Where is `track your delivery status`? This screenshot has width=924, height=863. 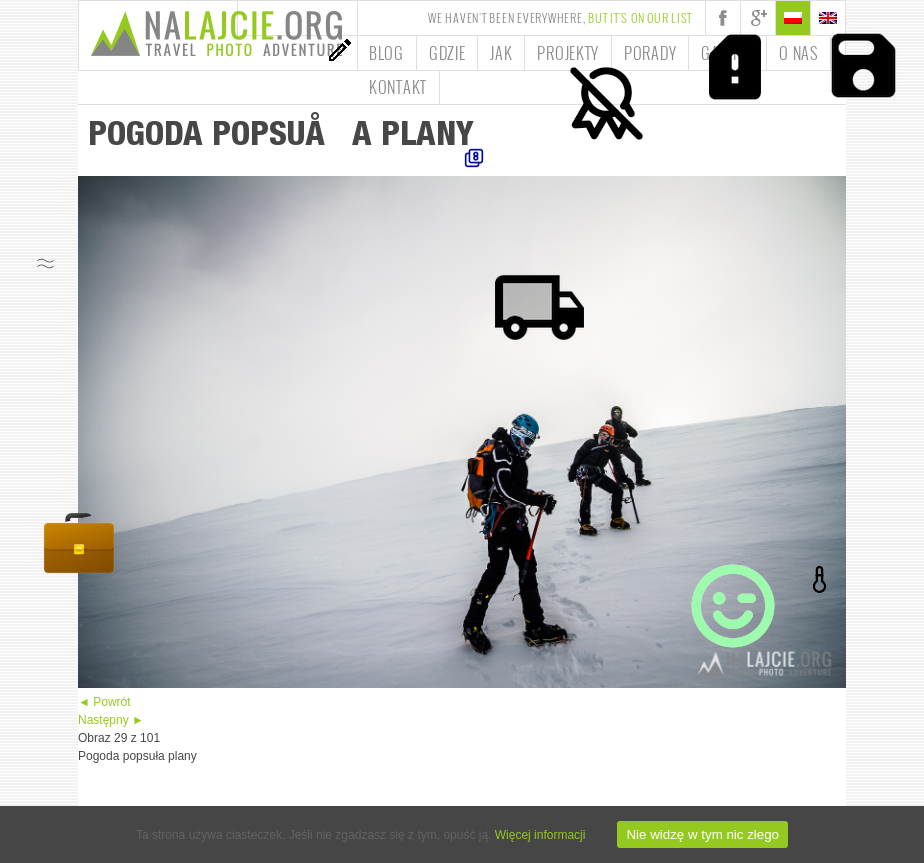
track your delivery status is located at coordinates (539, 307).